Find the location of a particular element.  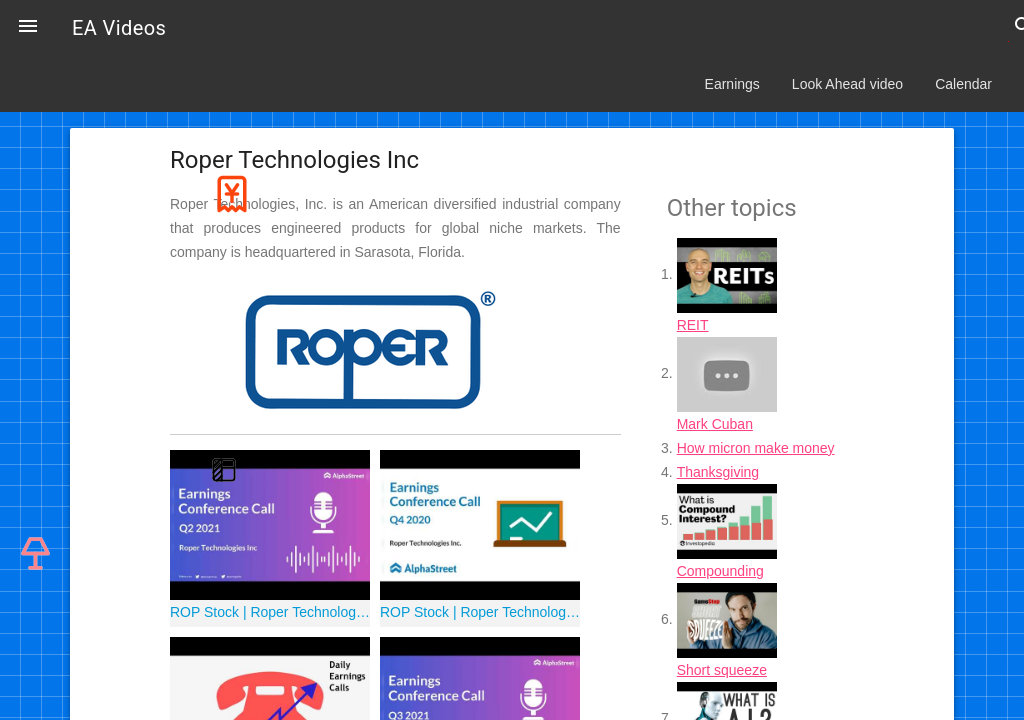

select or highlight a table column is located at coordinates (224, 470).